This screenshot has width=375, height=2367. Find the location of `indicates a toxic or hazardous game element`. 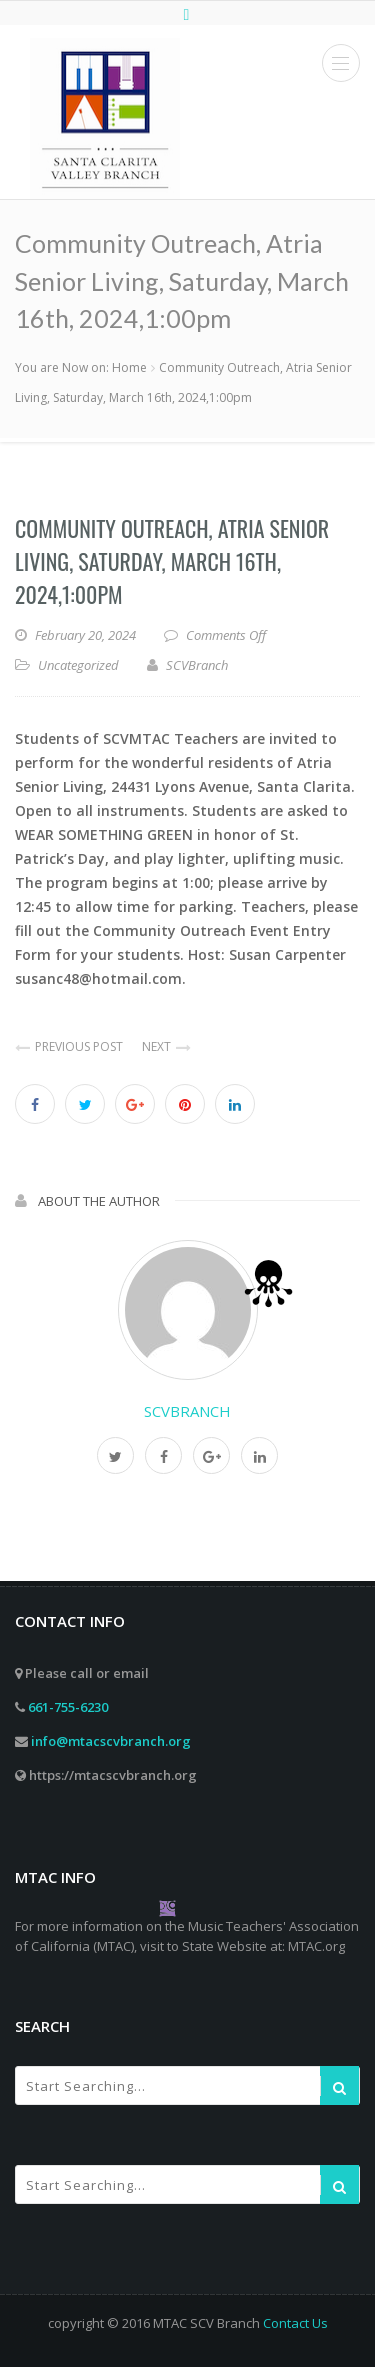

indicates a toxic or hazardous game element is located at coordinates (268, 1283).